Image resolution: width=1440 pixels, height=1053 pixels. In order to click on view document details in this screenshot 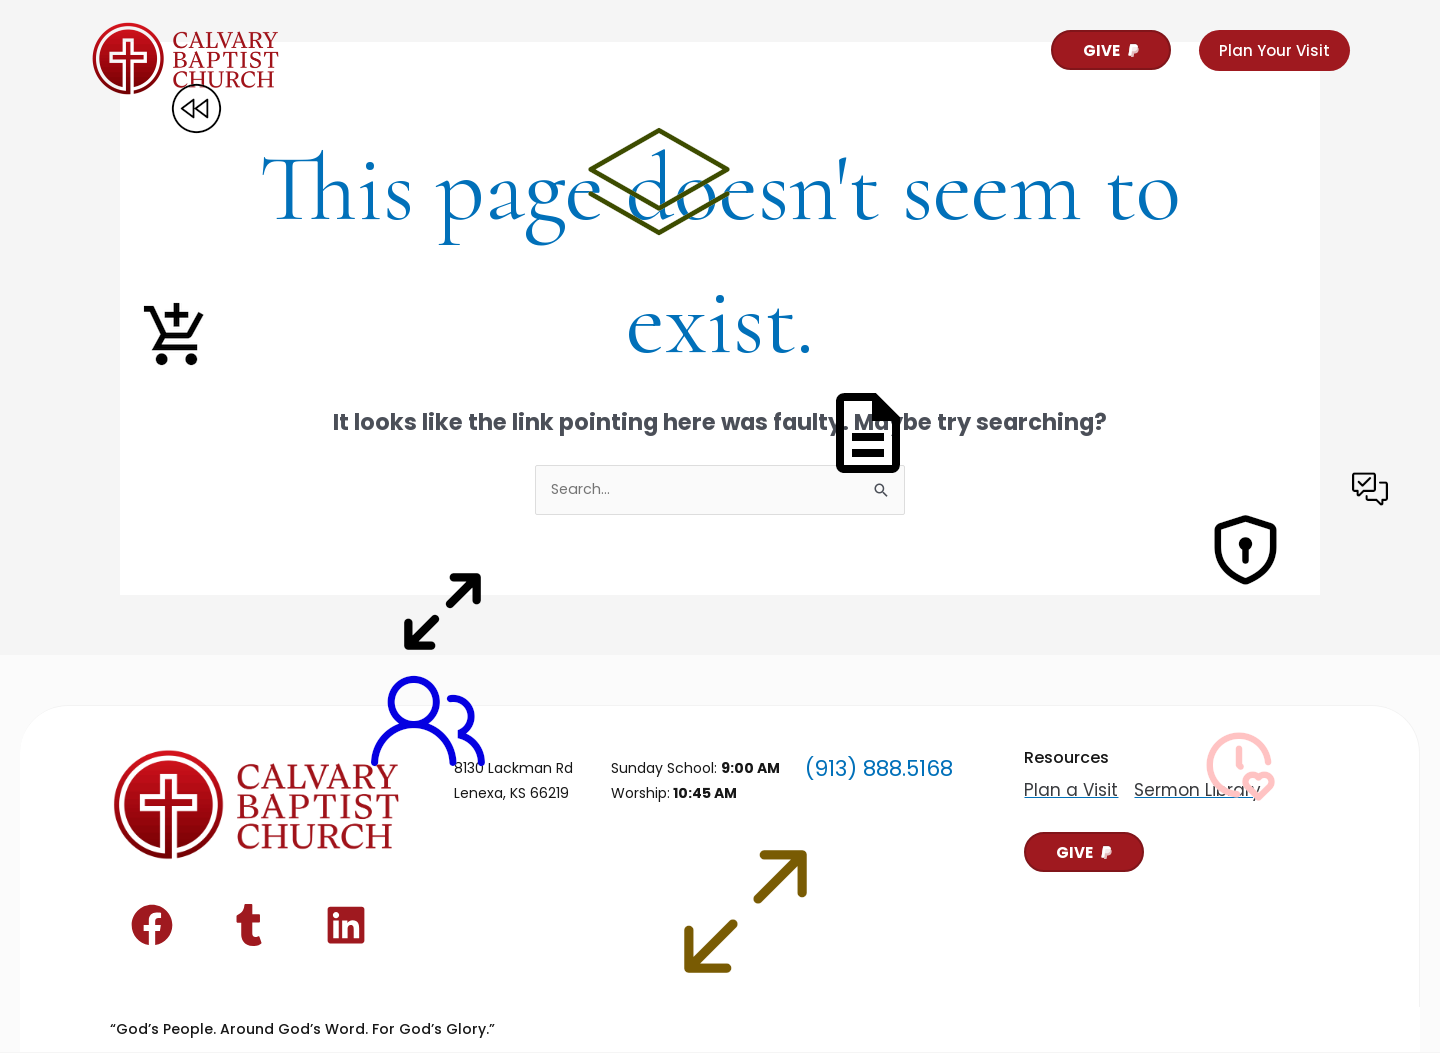, I will do `click(868, 433)`.